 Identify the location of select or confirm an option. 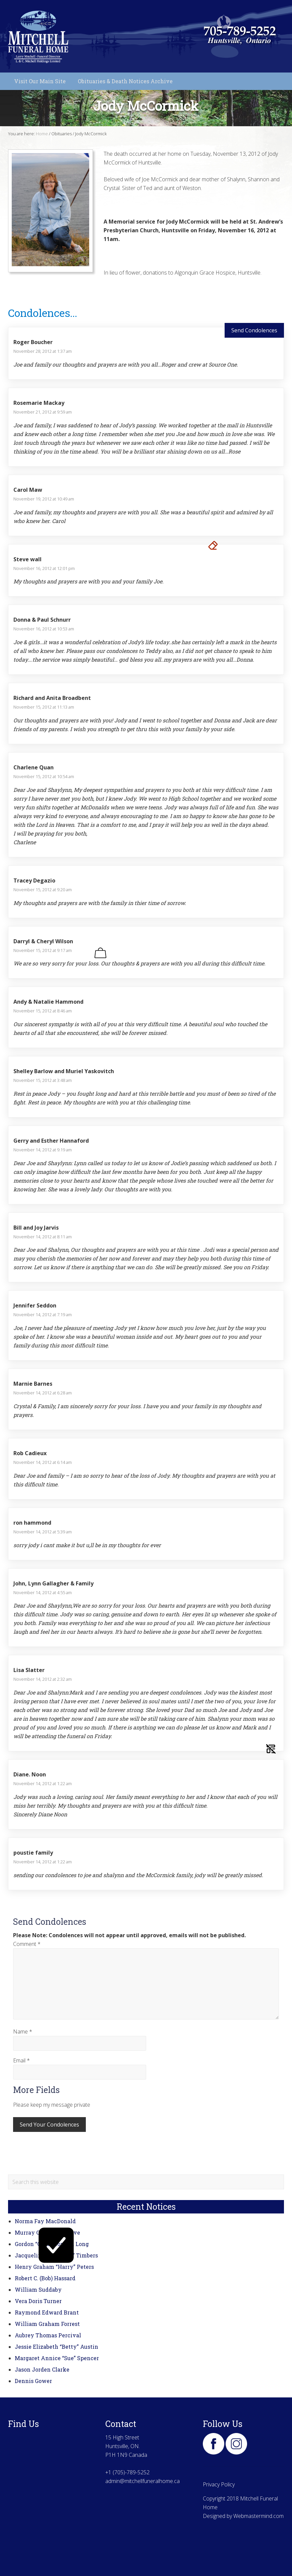
(56, 2245).